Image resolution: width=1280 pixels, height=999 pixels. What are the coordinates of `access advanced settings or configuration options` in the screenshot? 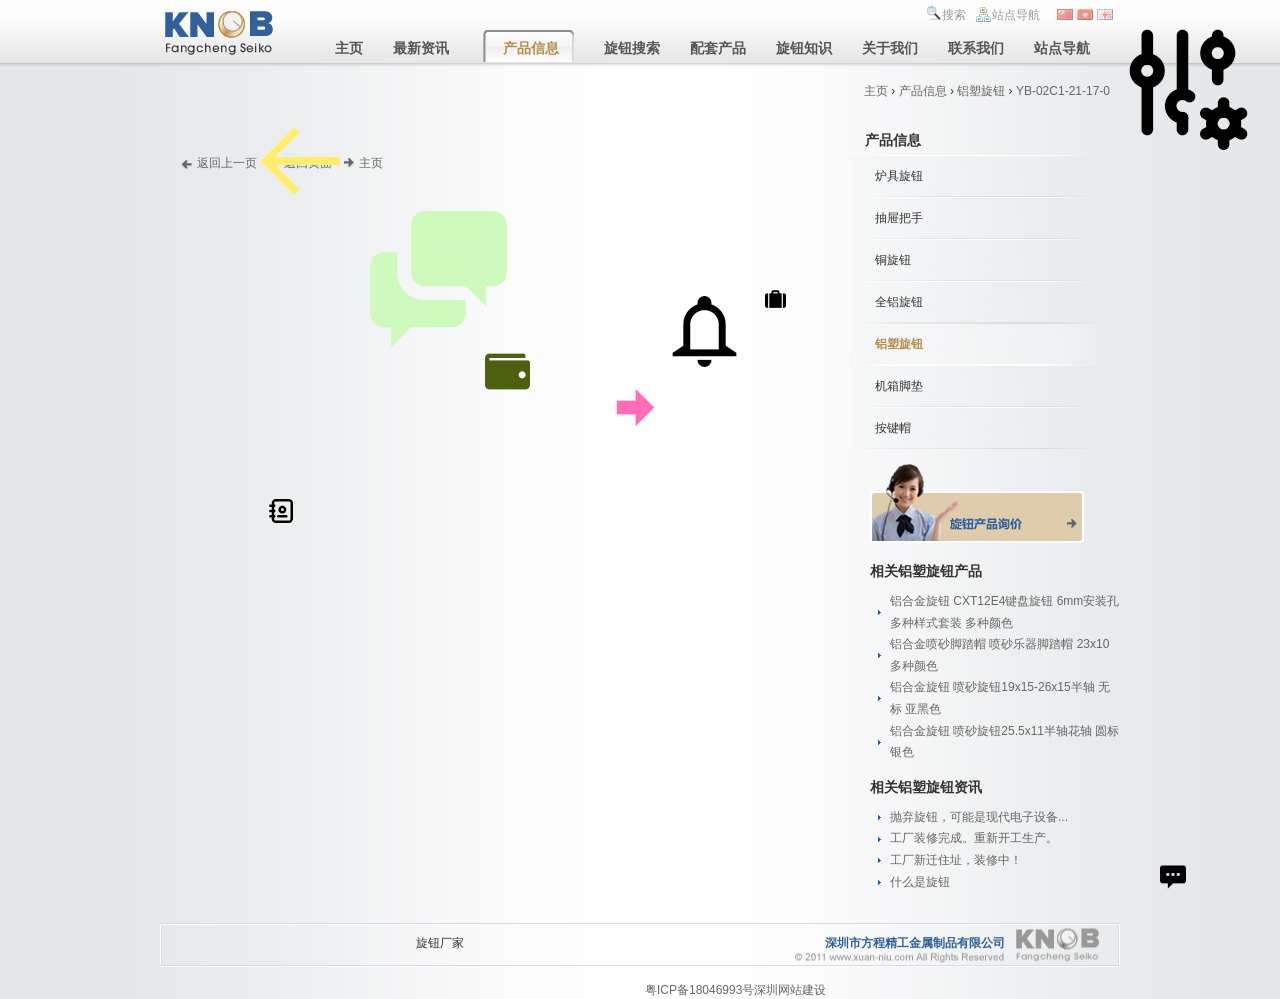 It's located at (1182, 82).